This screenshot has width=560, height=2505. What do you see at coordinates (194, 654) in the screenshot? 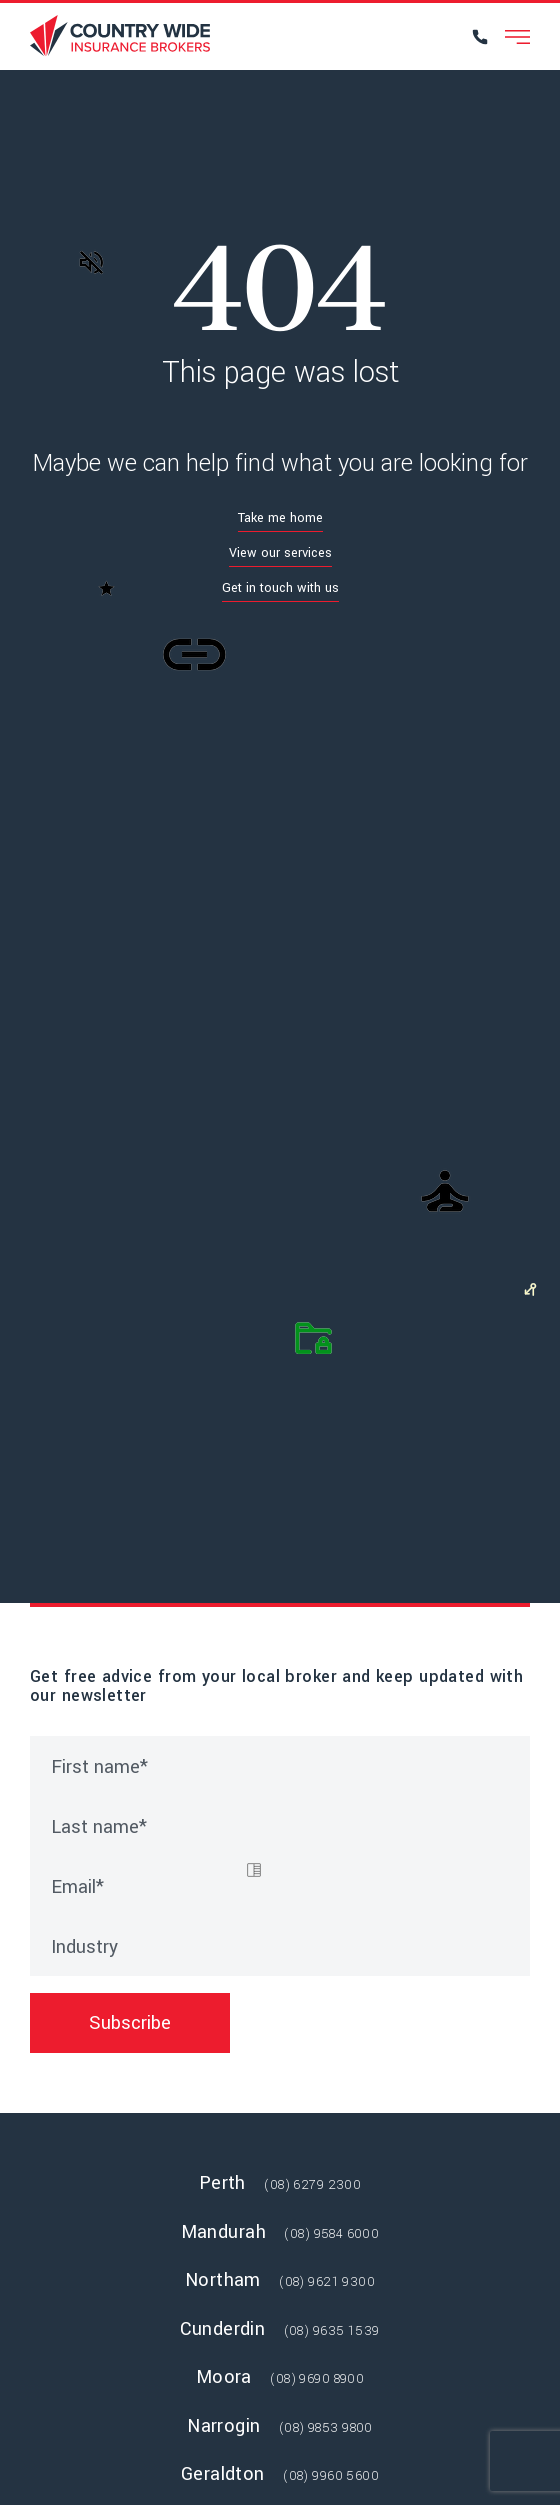
I see `copy or share a link` at bounding box center [194, 654].